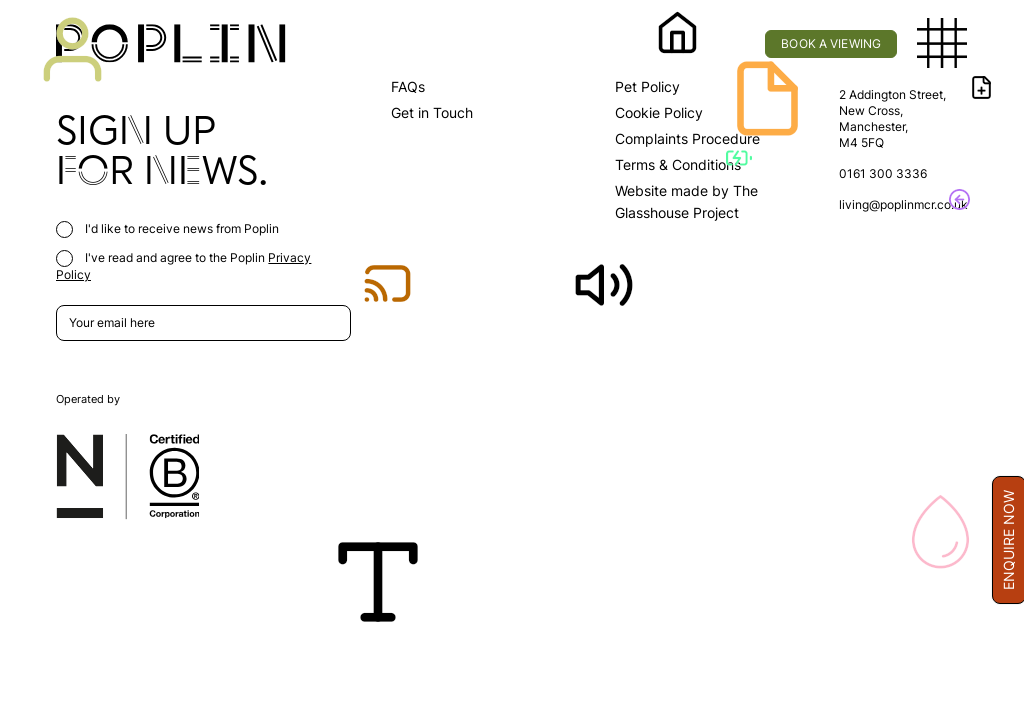 The image size is (1024, 720). What do you see at coordinates (604, 285) in the screenshot?
I see `adjust audio volume` at bounding box center [604, 285].